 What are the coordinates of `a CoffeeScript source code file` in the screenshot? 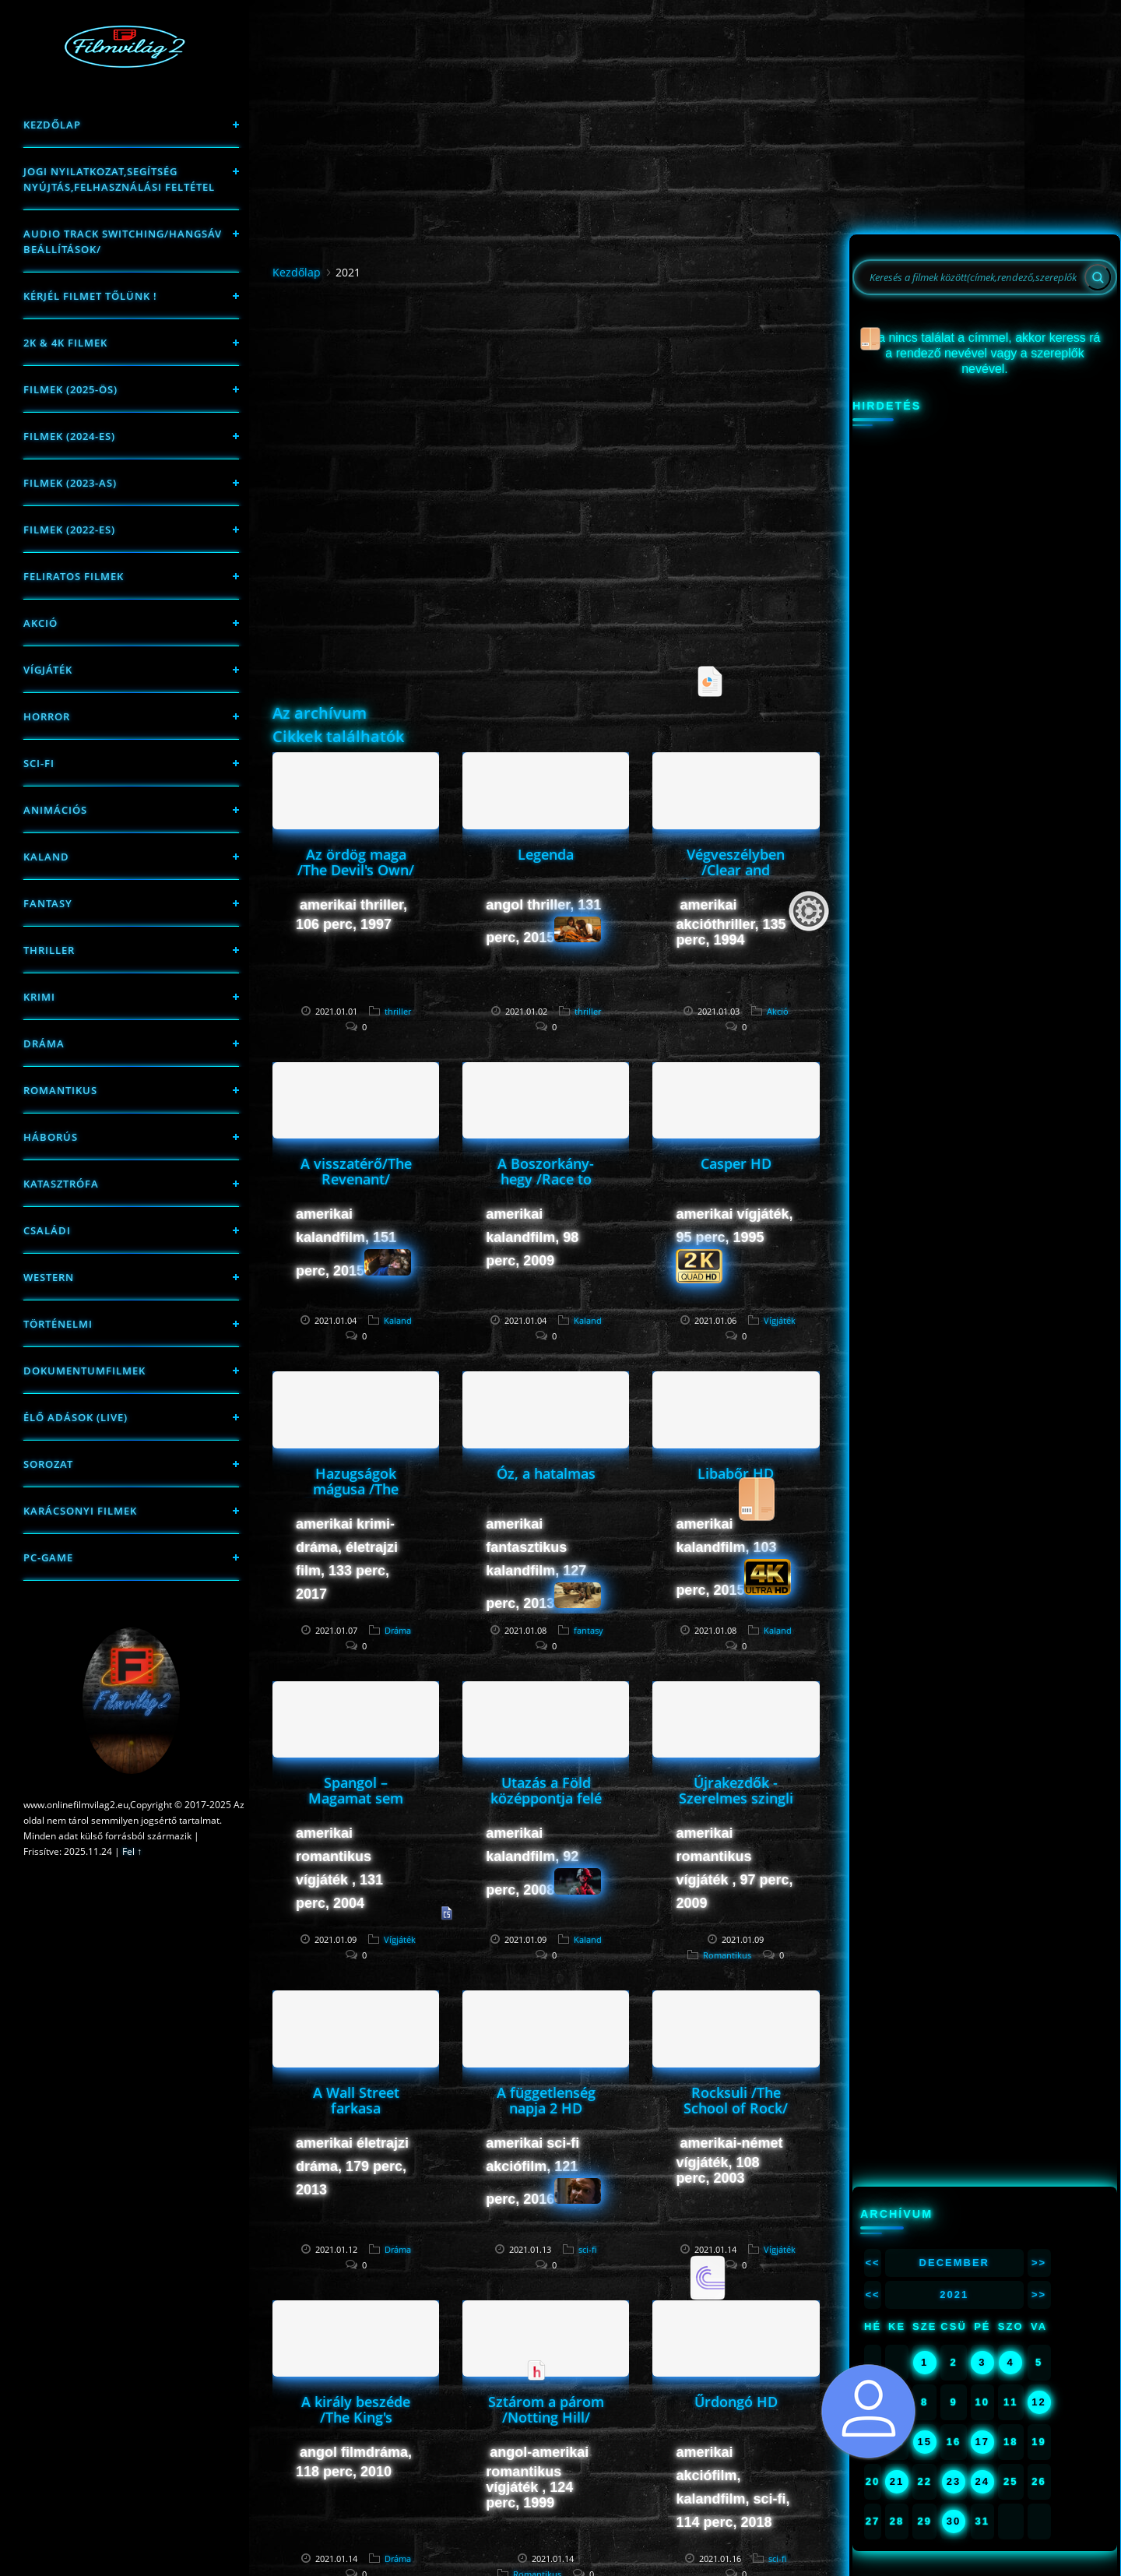 It's located at (447, 1913).